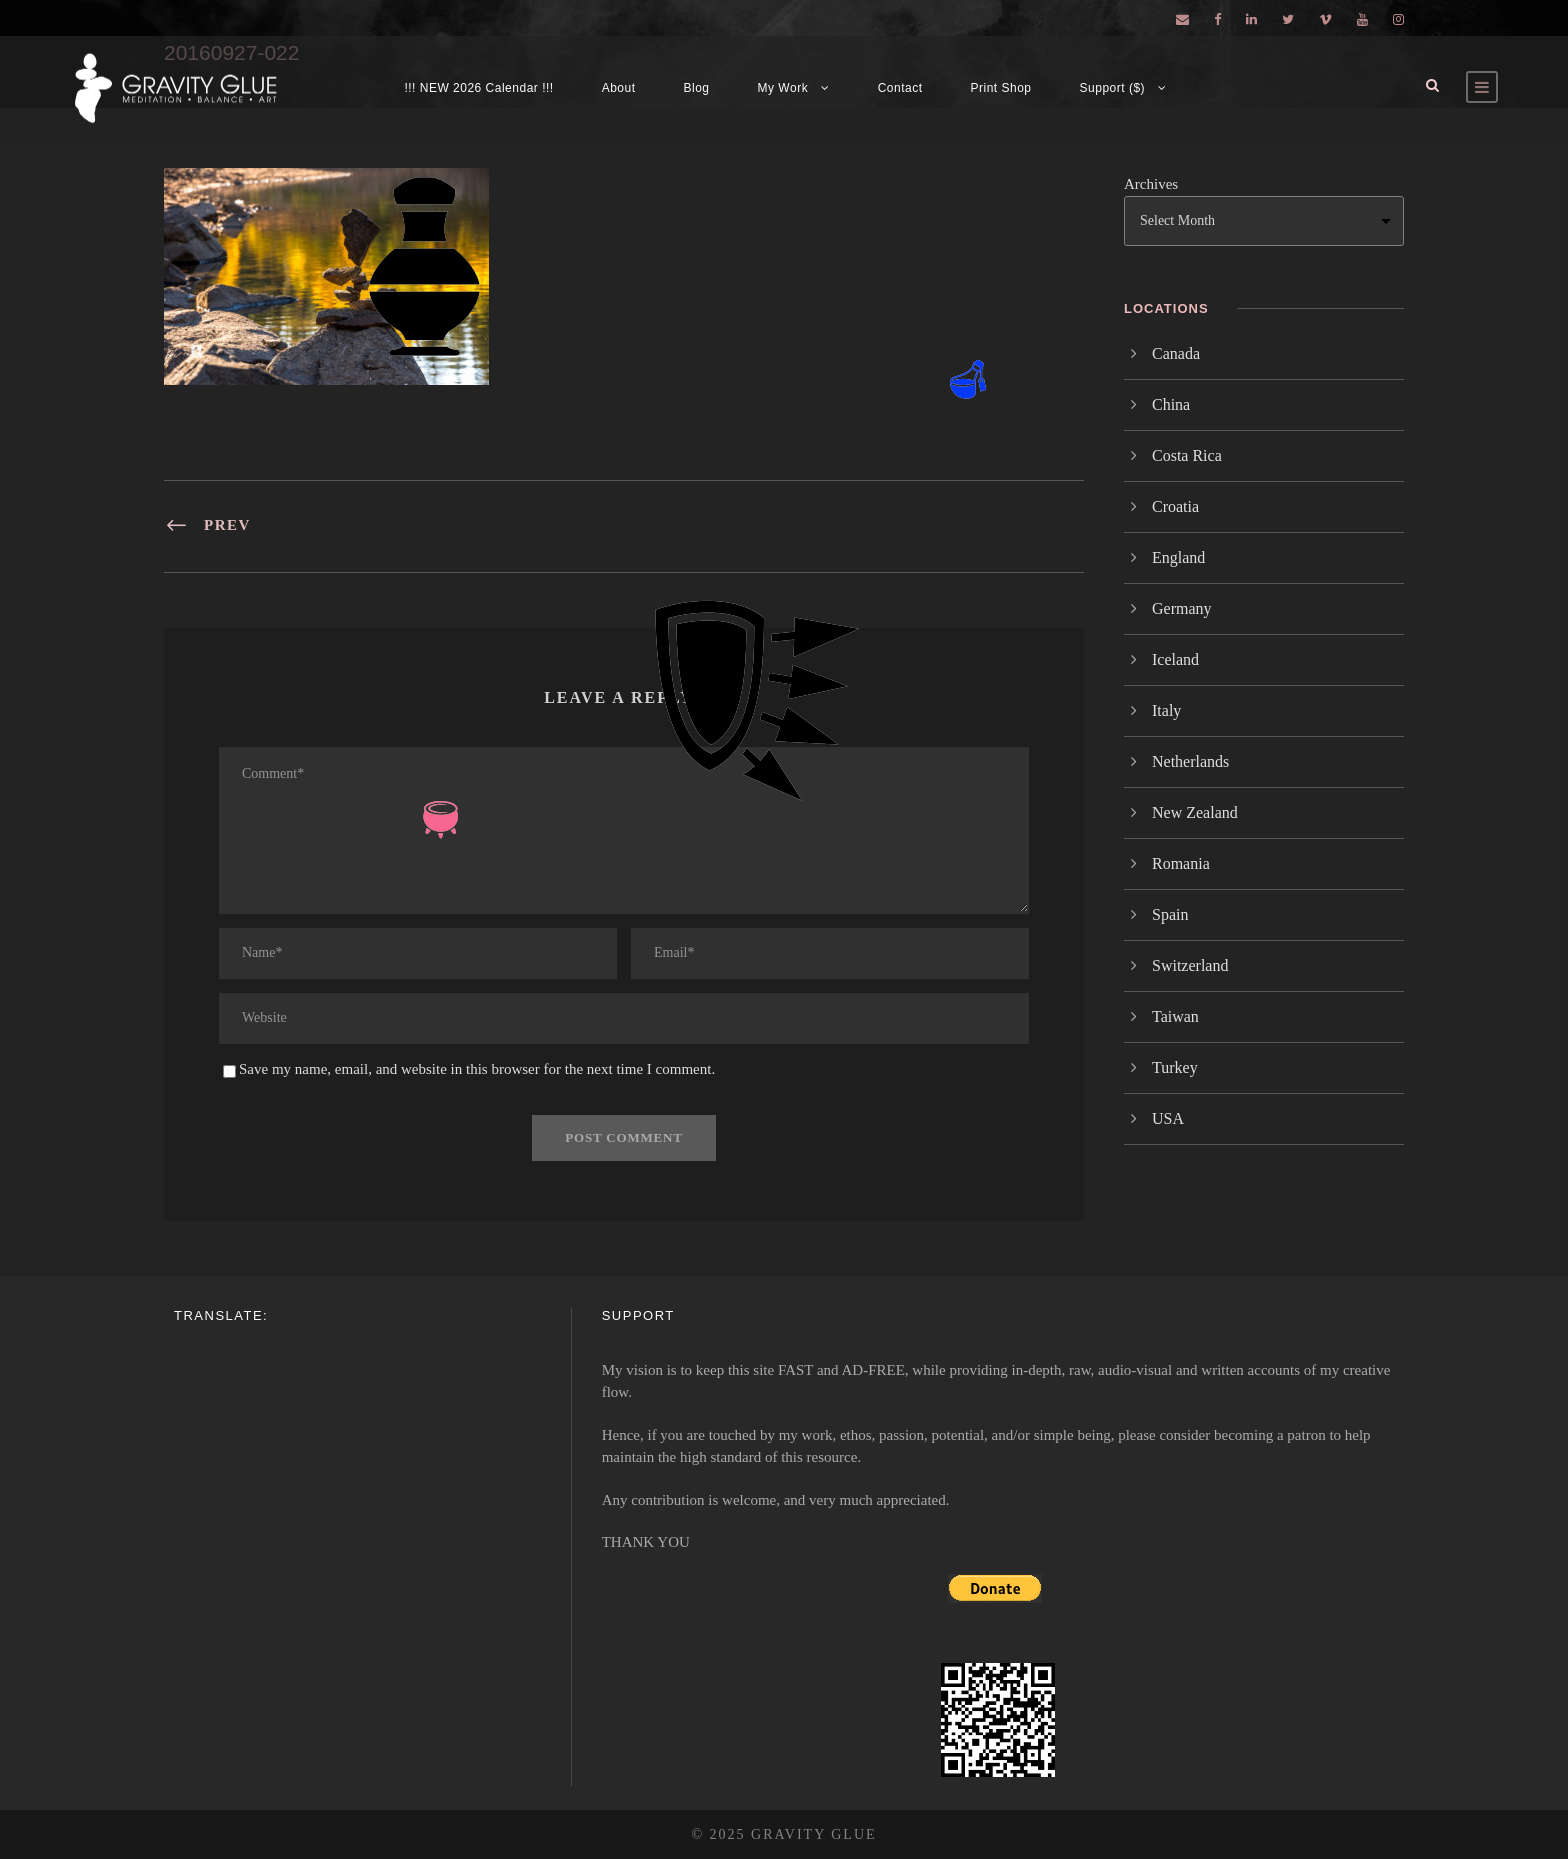 The width and height of the screenshot is (1568, 1859). What do you see at coordinates (440, 819) in the screenshot?
I see `access crafting or potion brewing features` at bounding box center [440, 819].